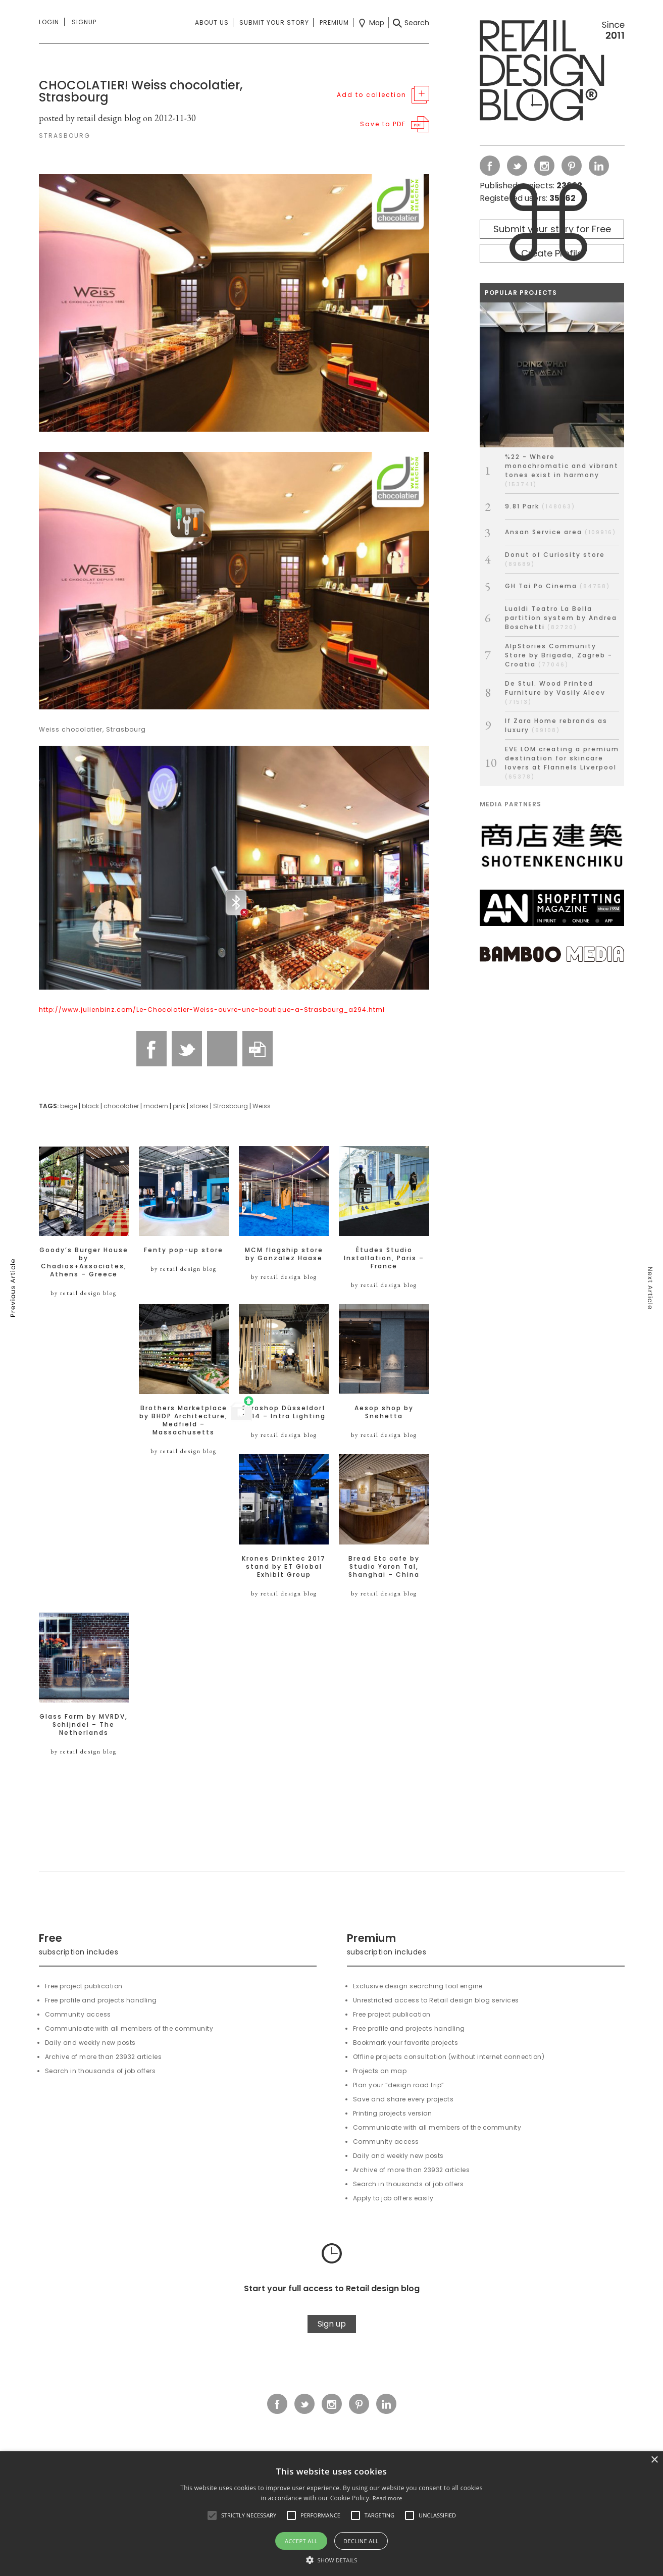 The width and height of the screenshot is (663, 2576). Describe the element at coordinates (241, 1409) in the screenshot. I see `software updates are available` at that location.